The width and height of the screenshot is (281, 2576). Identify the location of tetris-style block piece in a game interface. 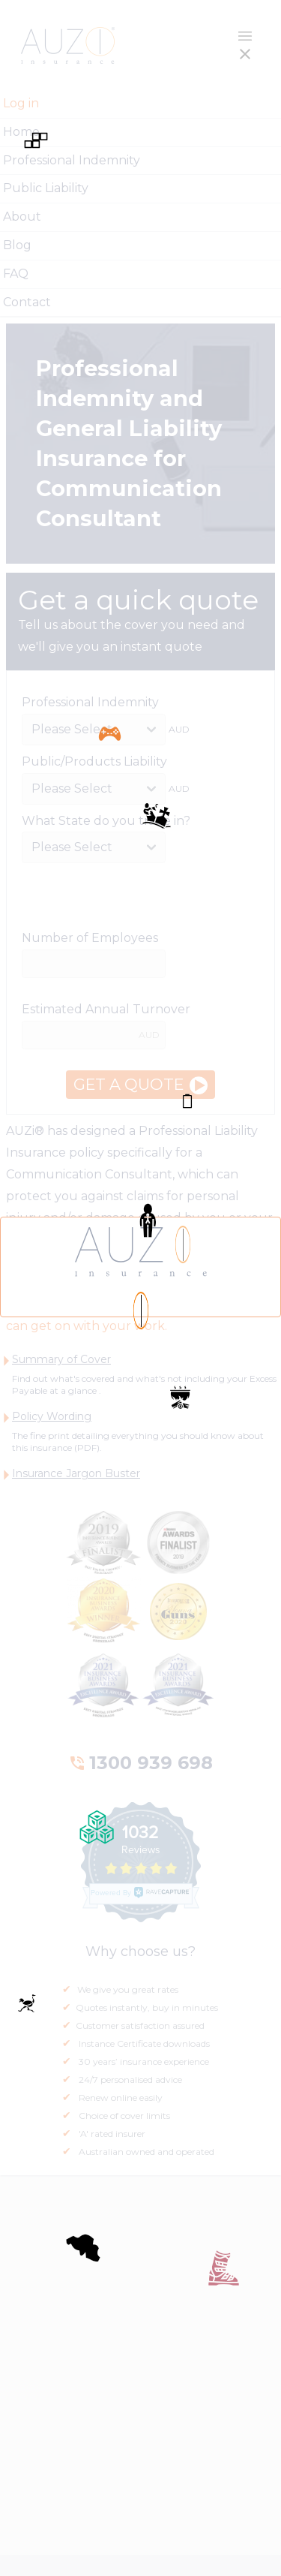
(36, 140).